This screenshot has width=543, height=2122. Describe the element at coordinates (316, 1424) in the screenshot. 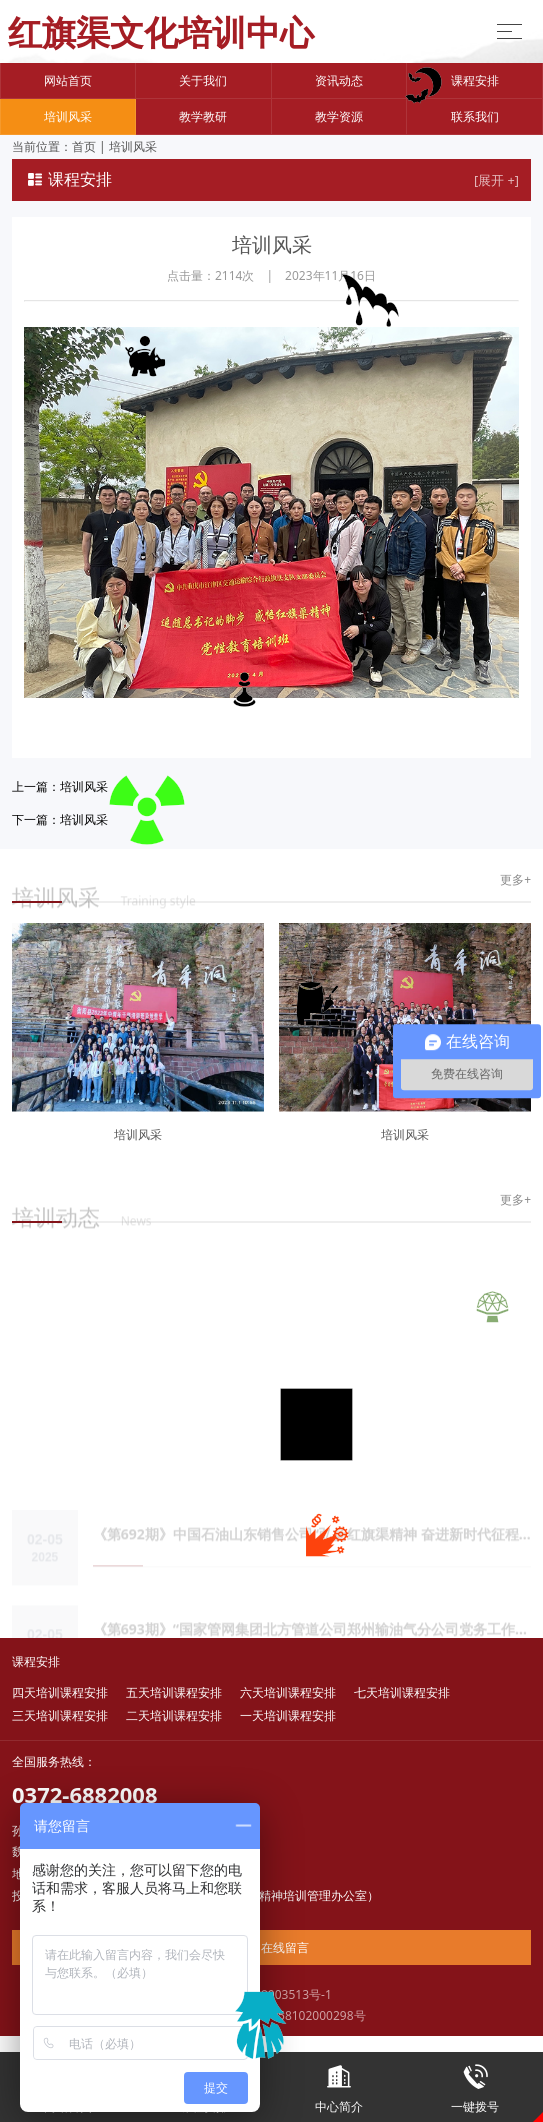

I see `placeholder for empty content area` at that location.